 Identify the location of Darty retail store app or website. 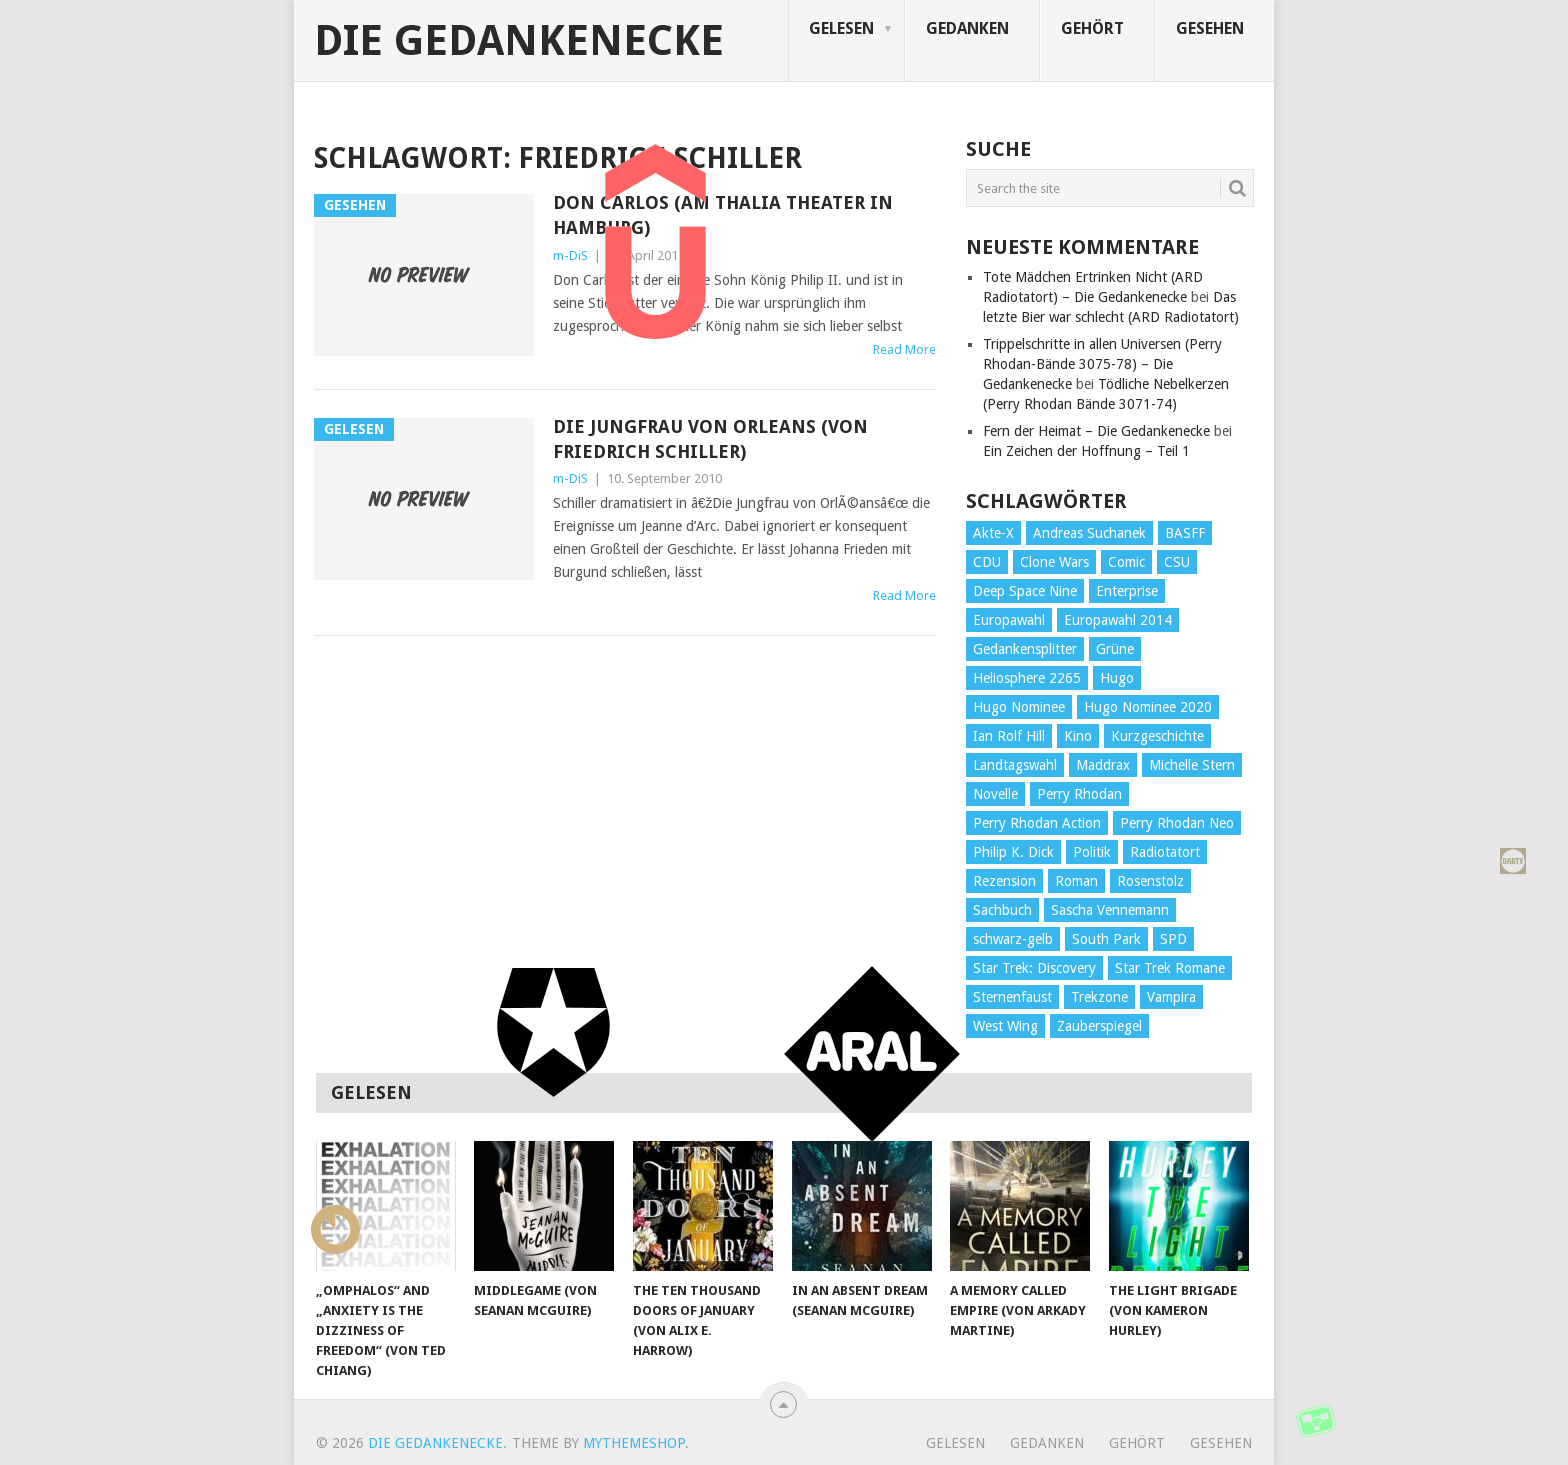
(1513, 861).